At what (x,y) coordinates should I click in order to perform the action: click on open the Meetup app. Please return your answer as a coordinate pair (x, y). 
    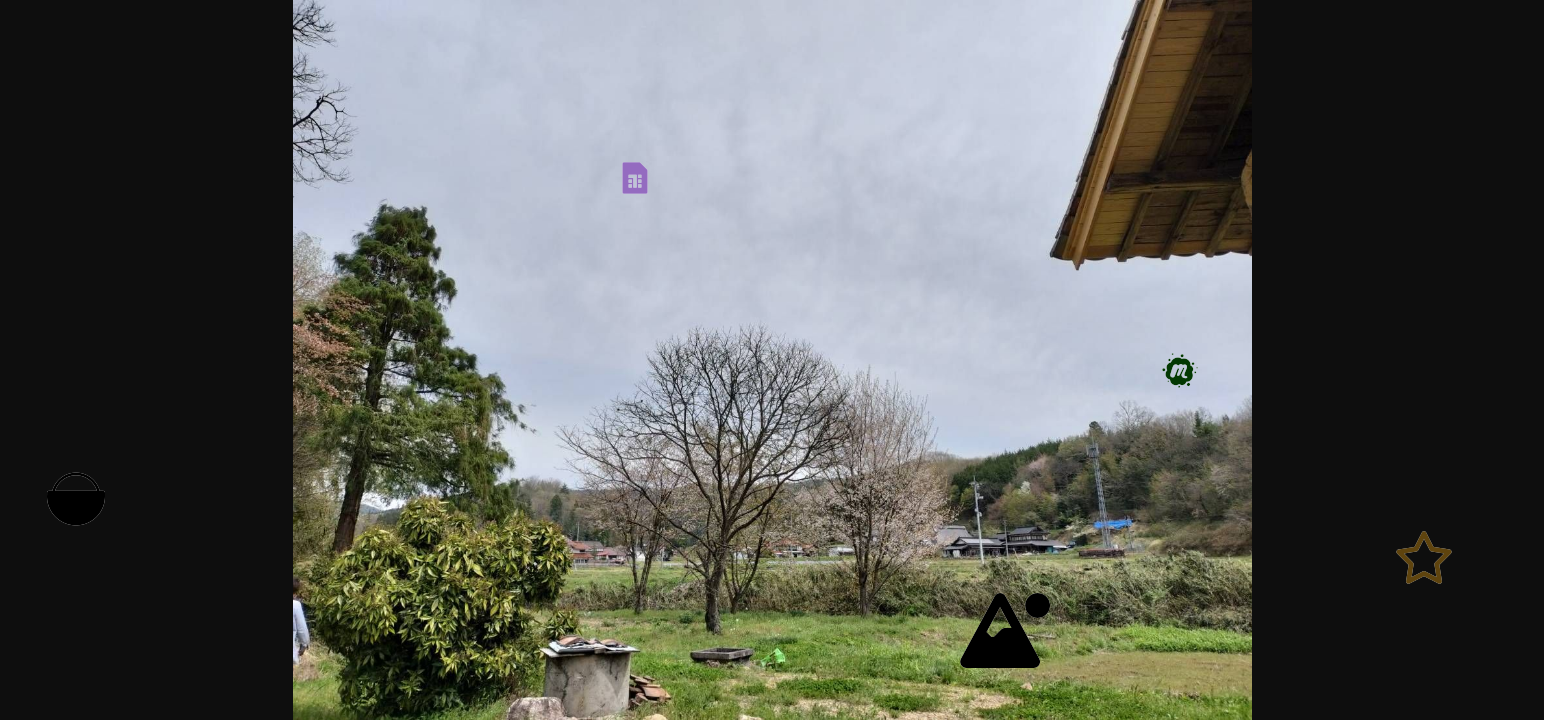
    Looking at the image, I should click on (1179, 370).